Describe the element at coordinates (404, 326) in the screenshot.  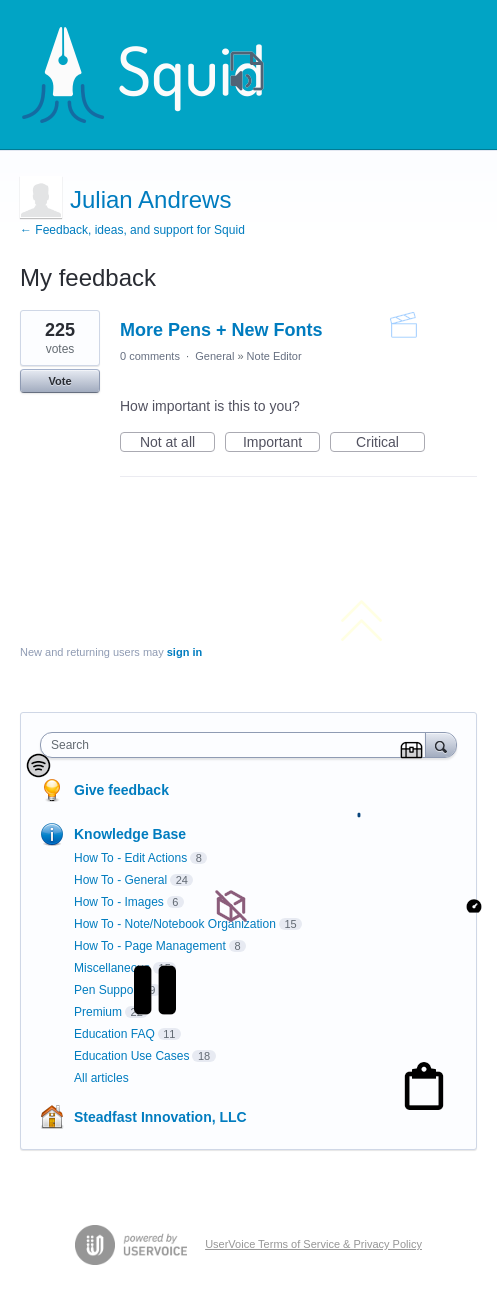
I see `access video or movie content` at that location.